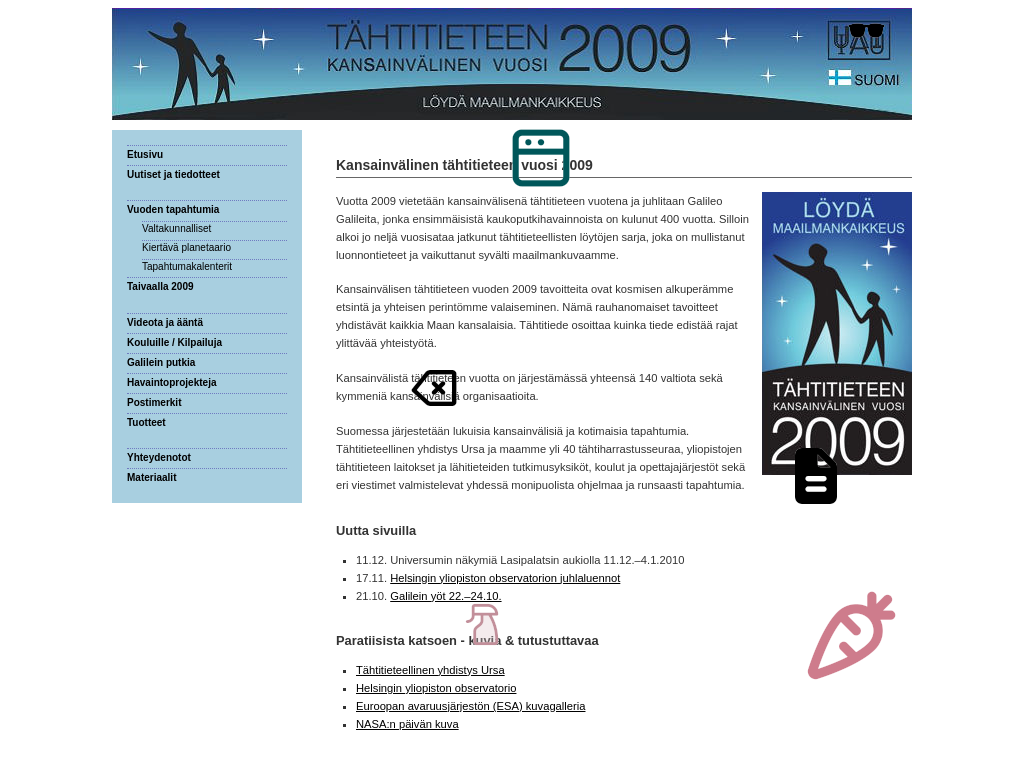  What do you see at coordinates (541, 158) in the screenshot?
I see `open web browser` at bounding box center [541, 158].